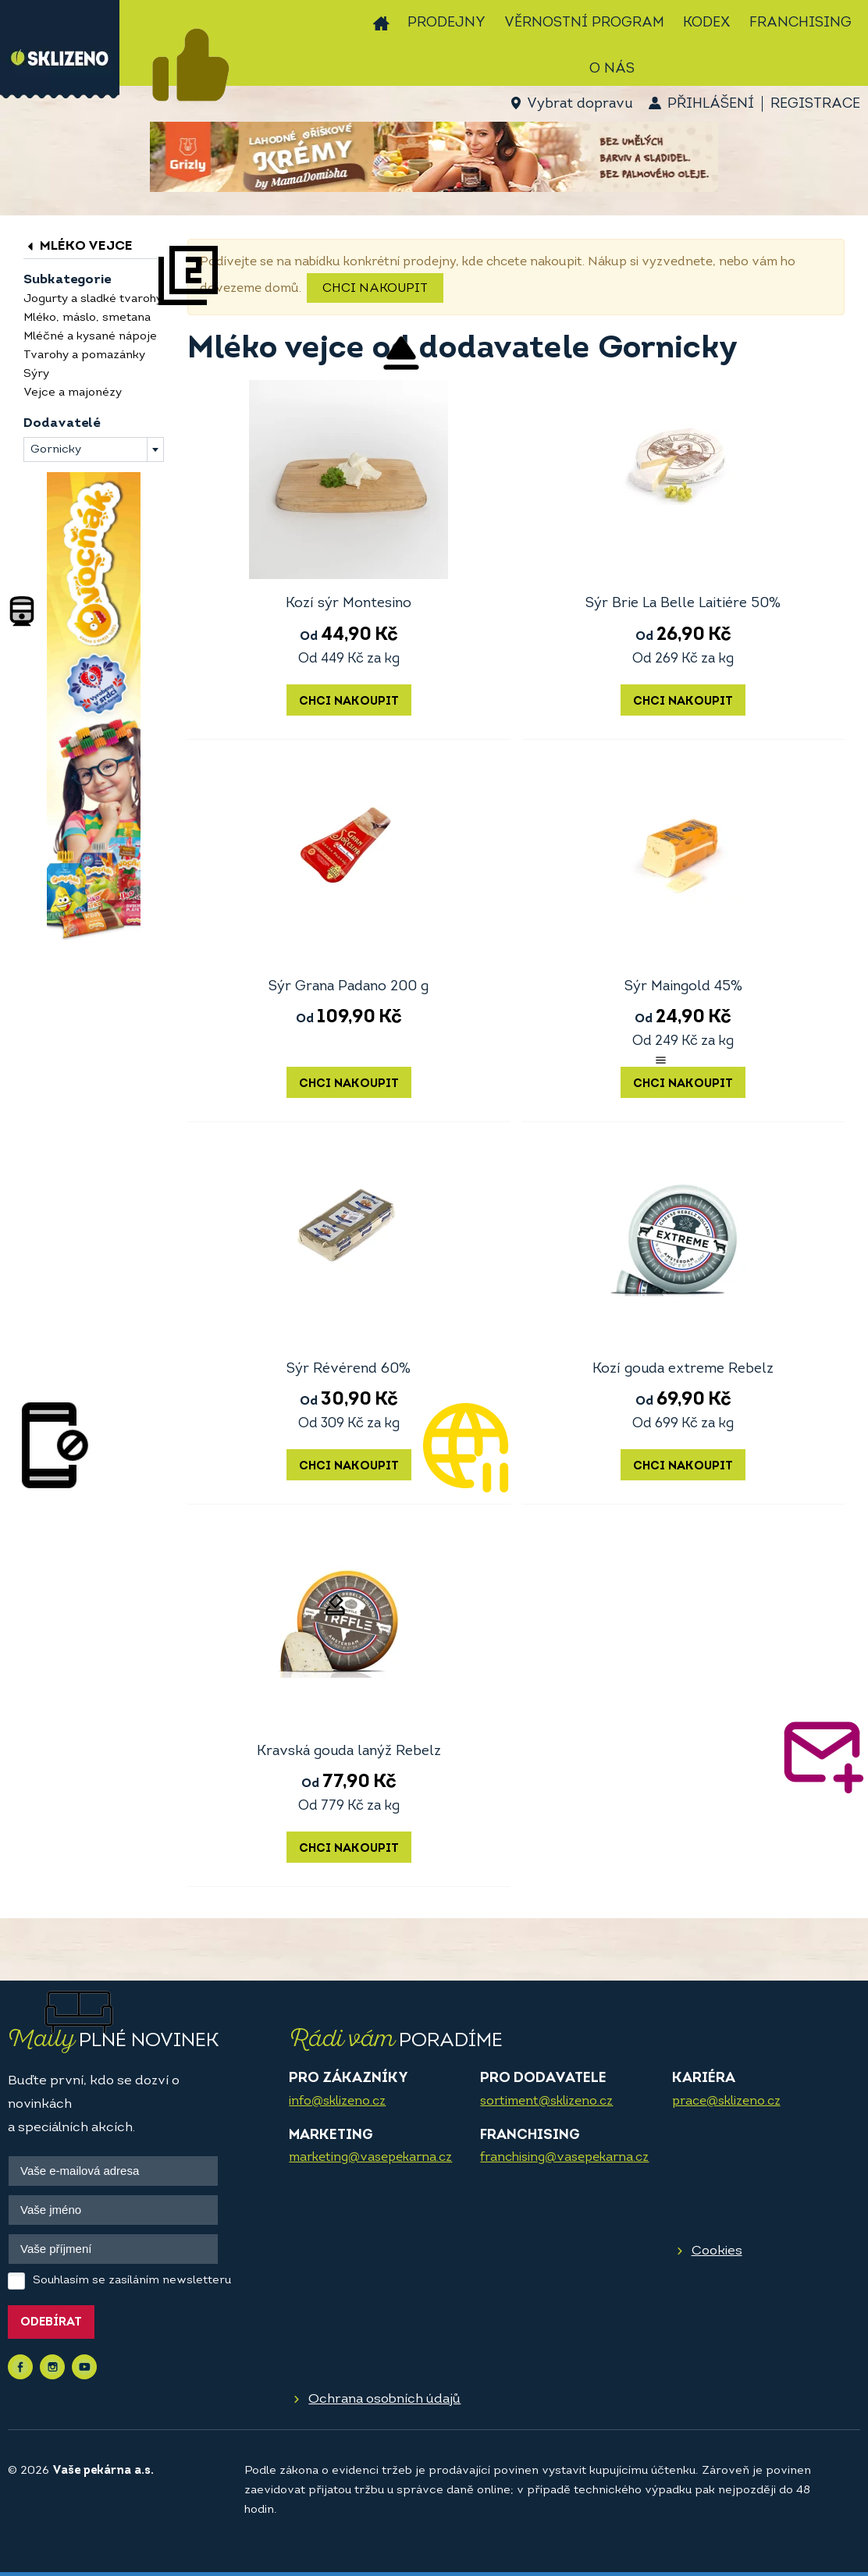  I want to click on compose a new email, so click(822, 1752).